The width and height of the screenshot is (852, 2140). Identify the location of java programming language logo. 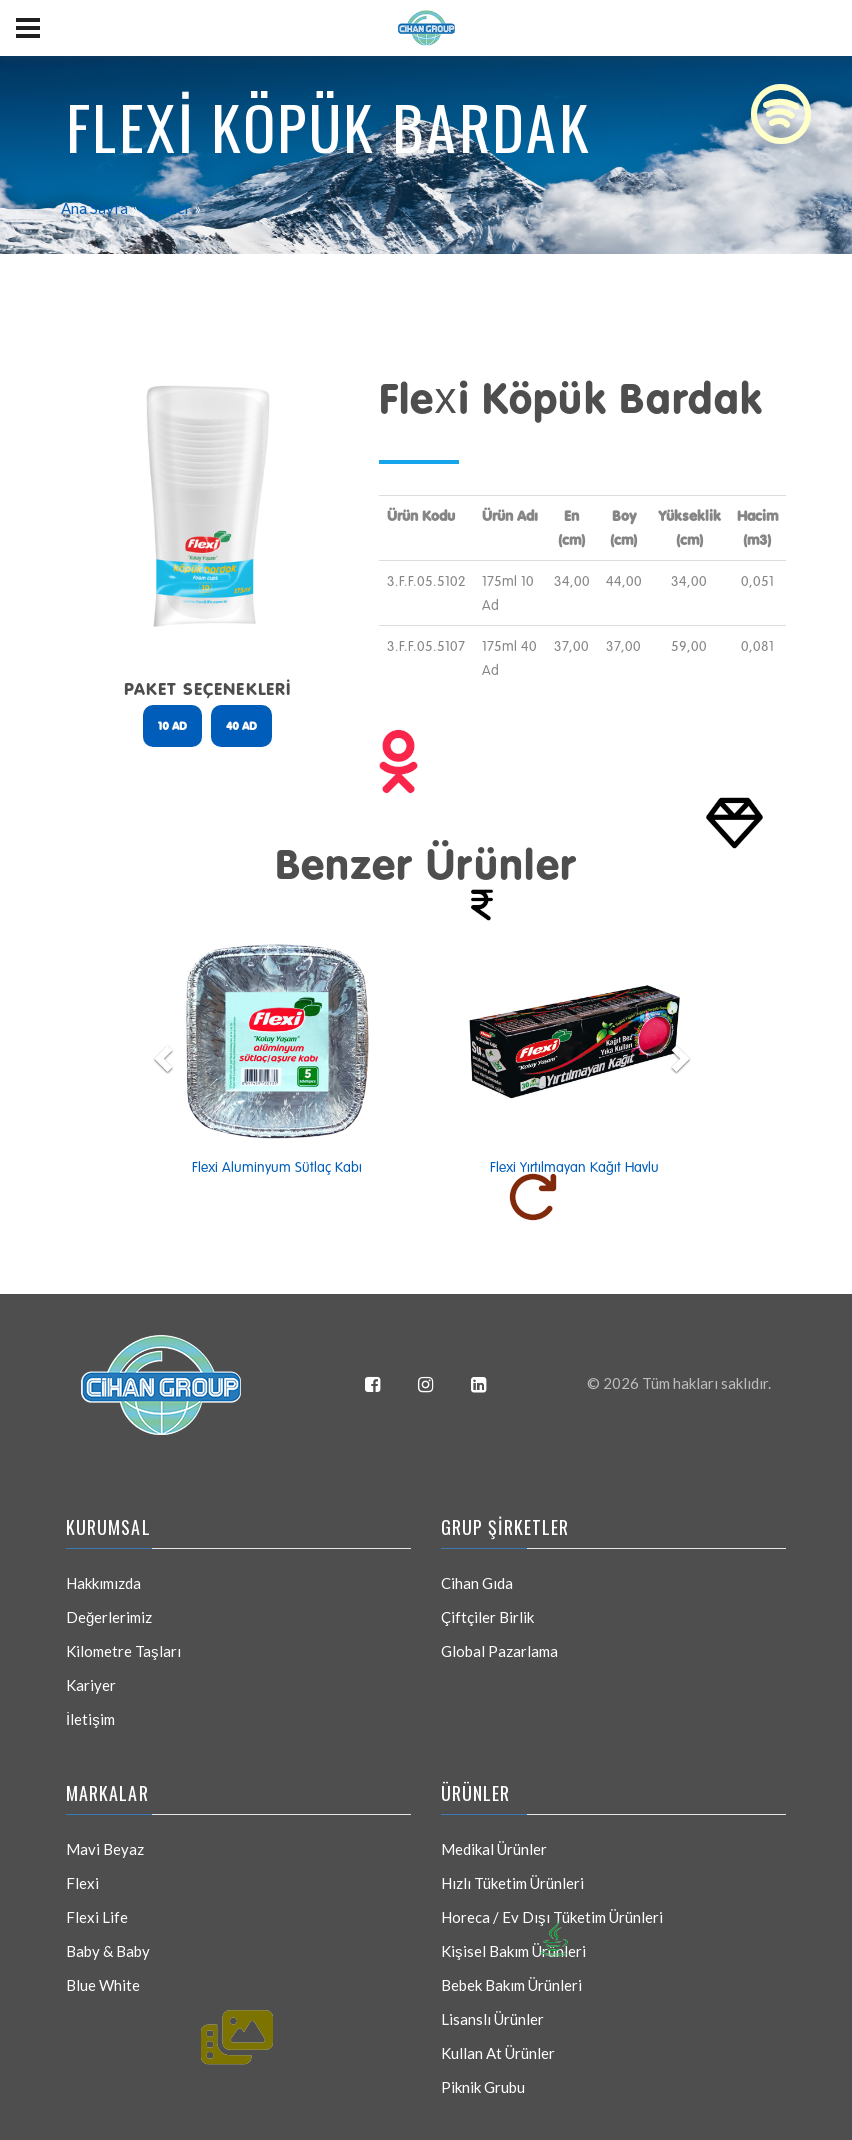
(554, 1938).